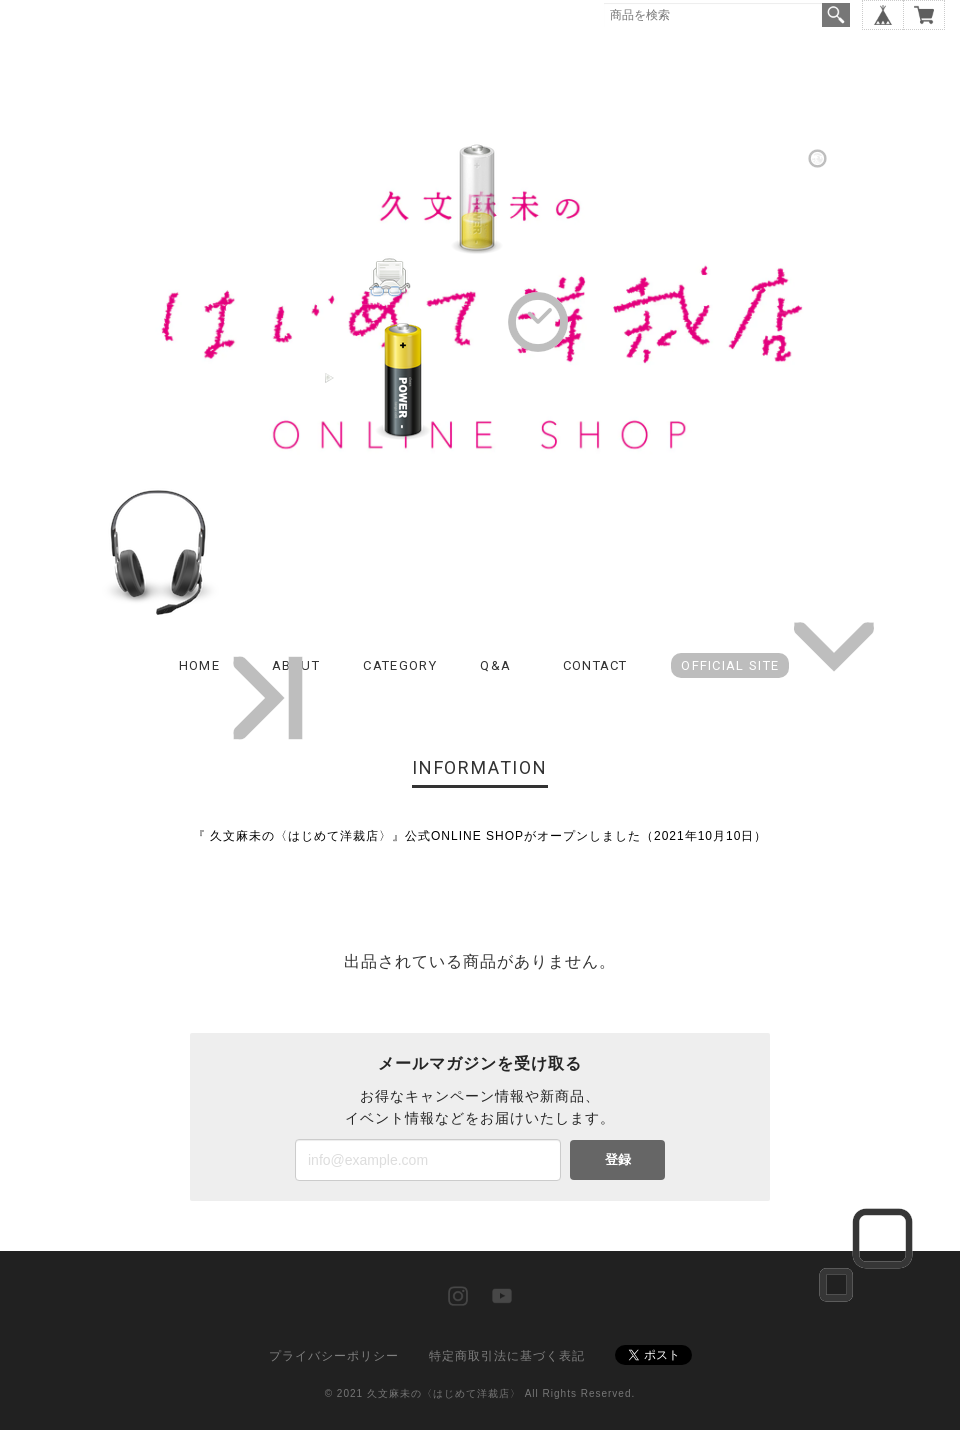 This screenshot has height=1430, width=960. Describe the element at coordinates (834, 649) in the screenshot. I see `scroll down or view more content` at that location.